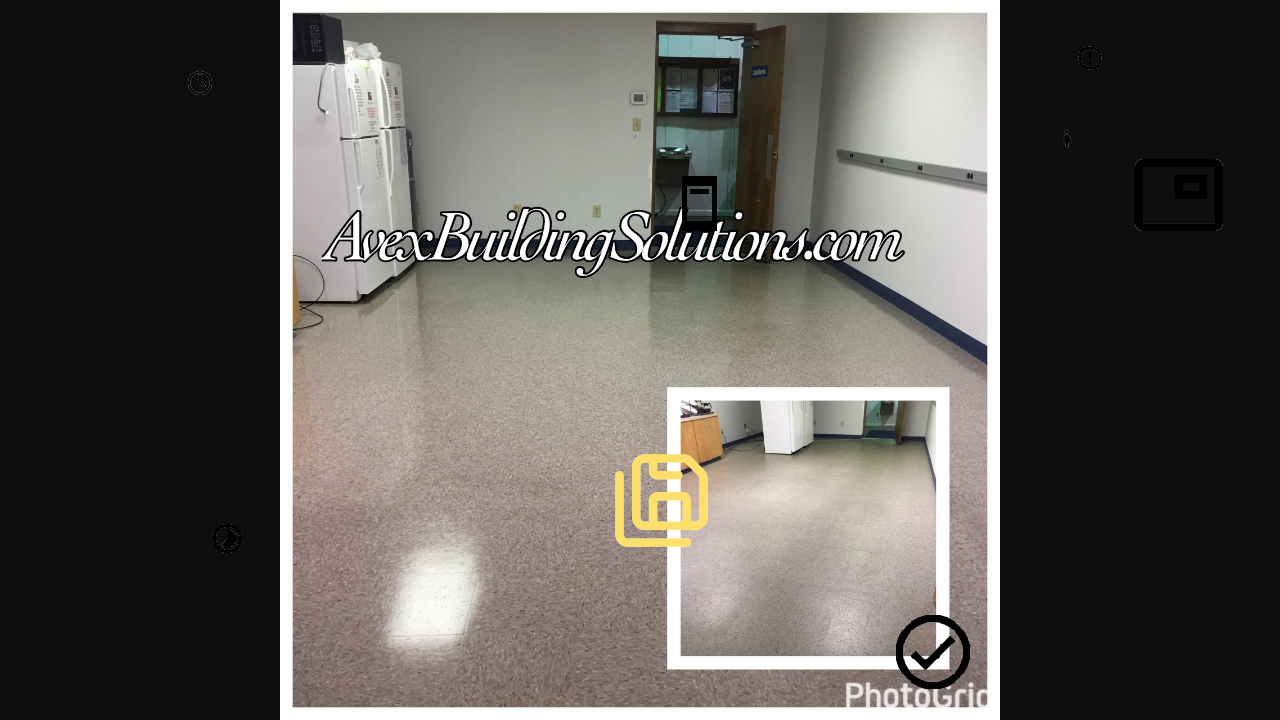 The image size is (1280, 720). Describe the element at coordinates (1179, 195) in the screenshot. I see `enable picture-in-picture mode` at that location.